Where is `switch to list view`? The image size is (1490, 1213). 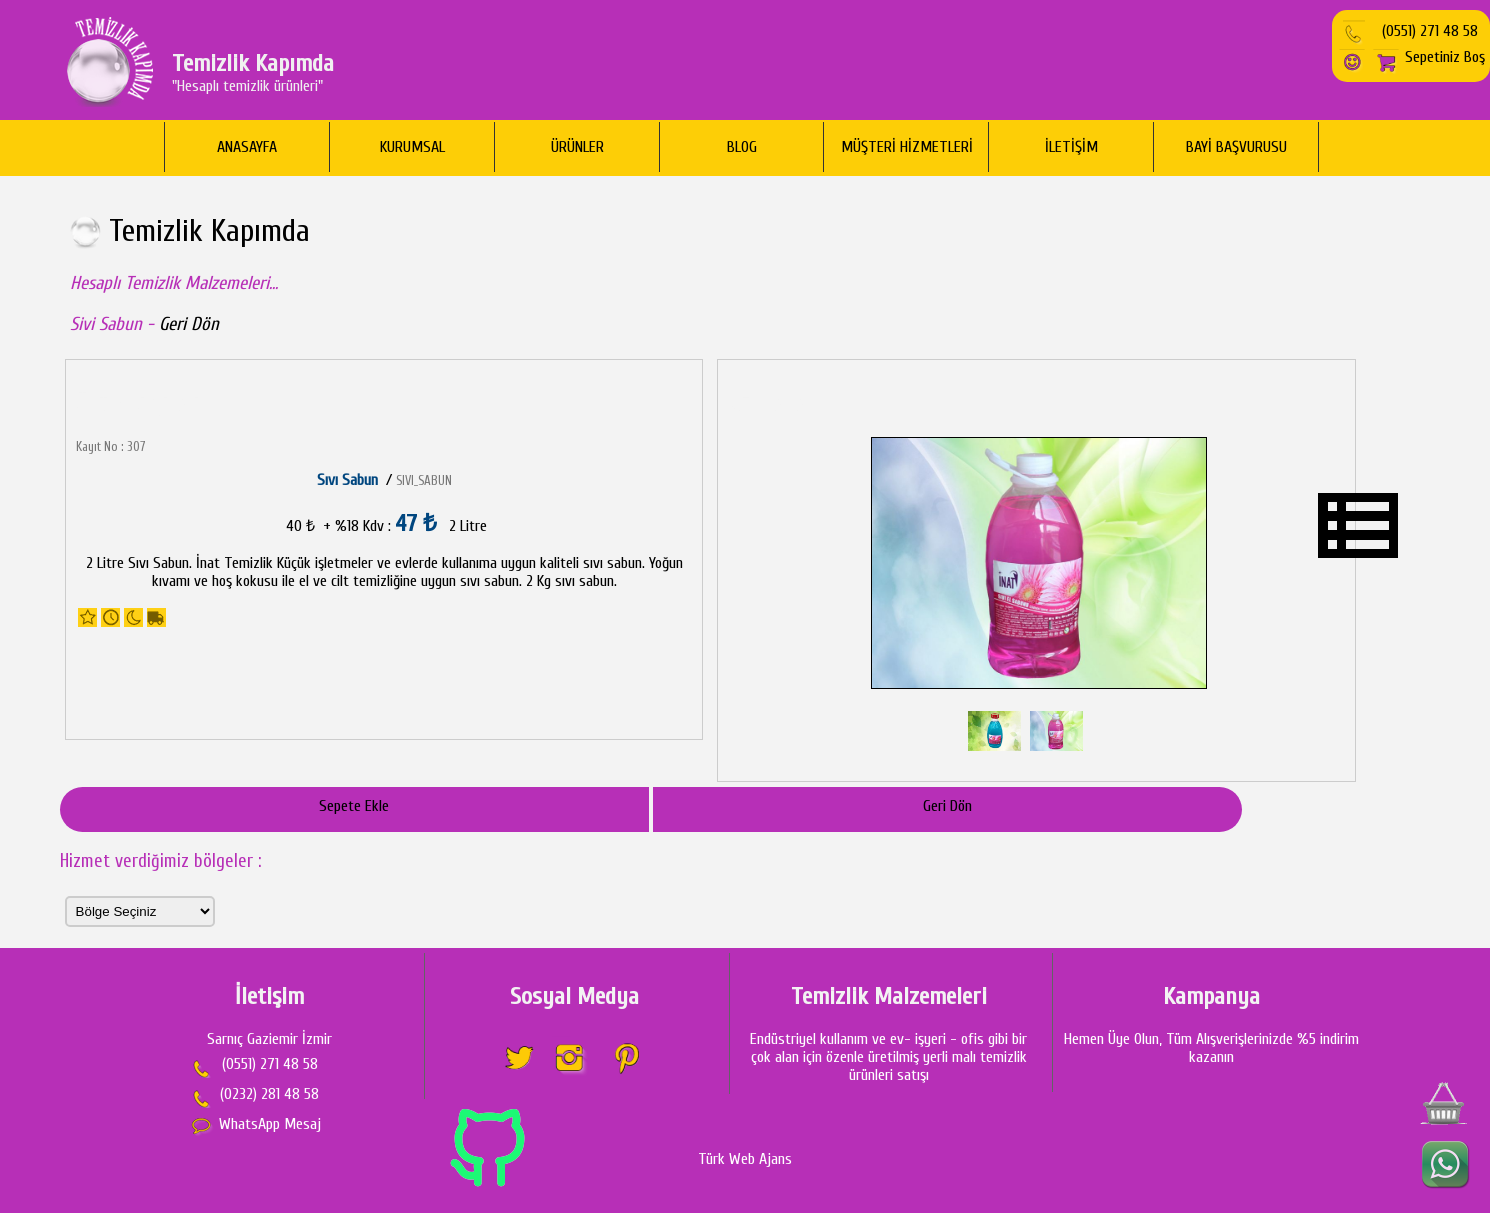
switch to list view is located at coordinates (1360, 525).